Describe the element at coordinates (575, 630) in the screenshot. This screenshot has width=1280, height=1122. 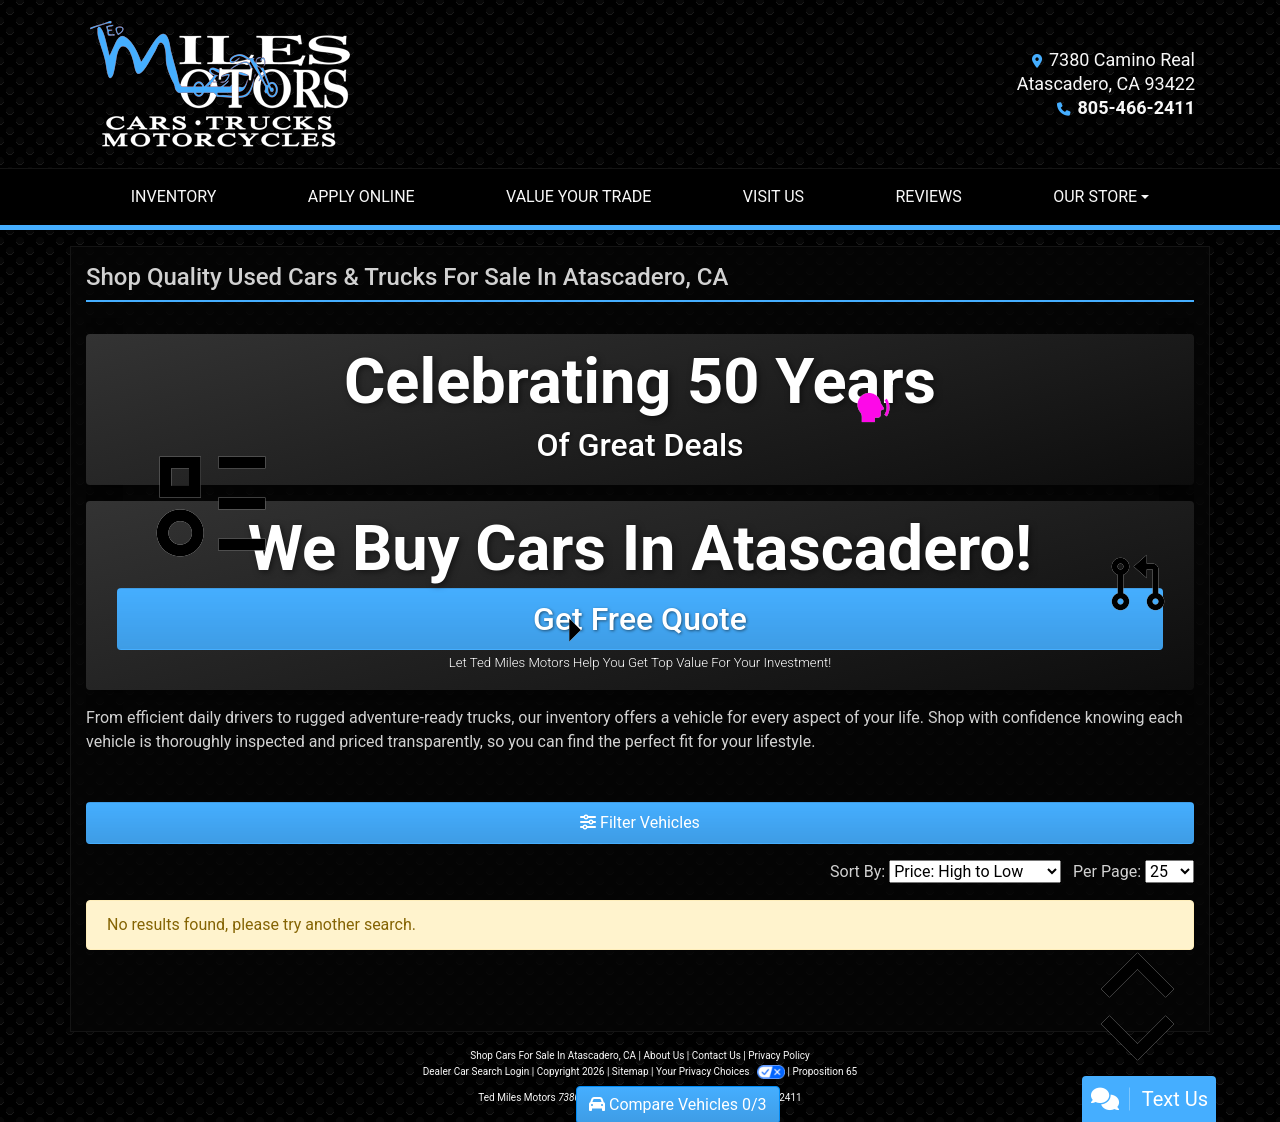
I see `expand a collapsed menu or section` at that location.